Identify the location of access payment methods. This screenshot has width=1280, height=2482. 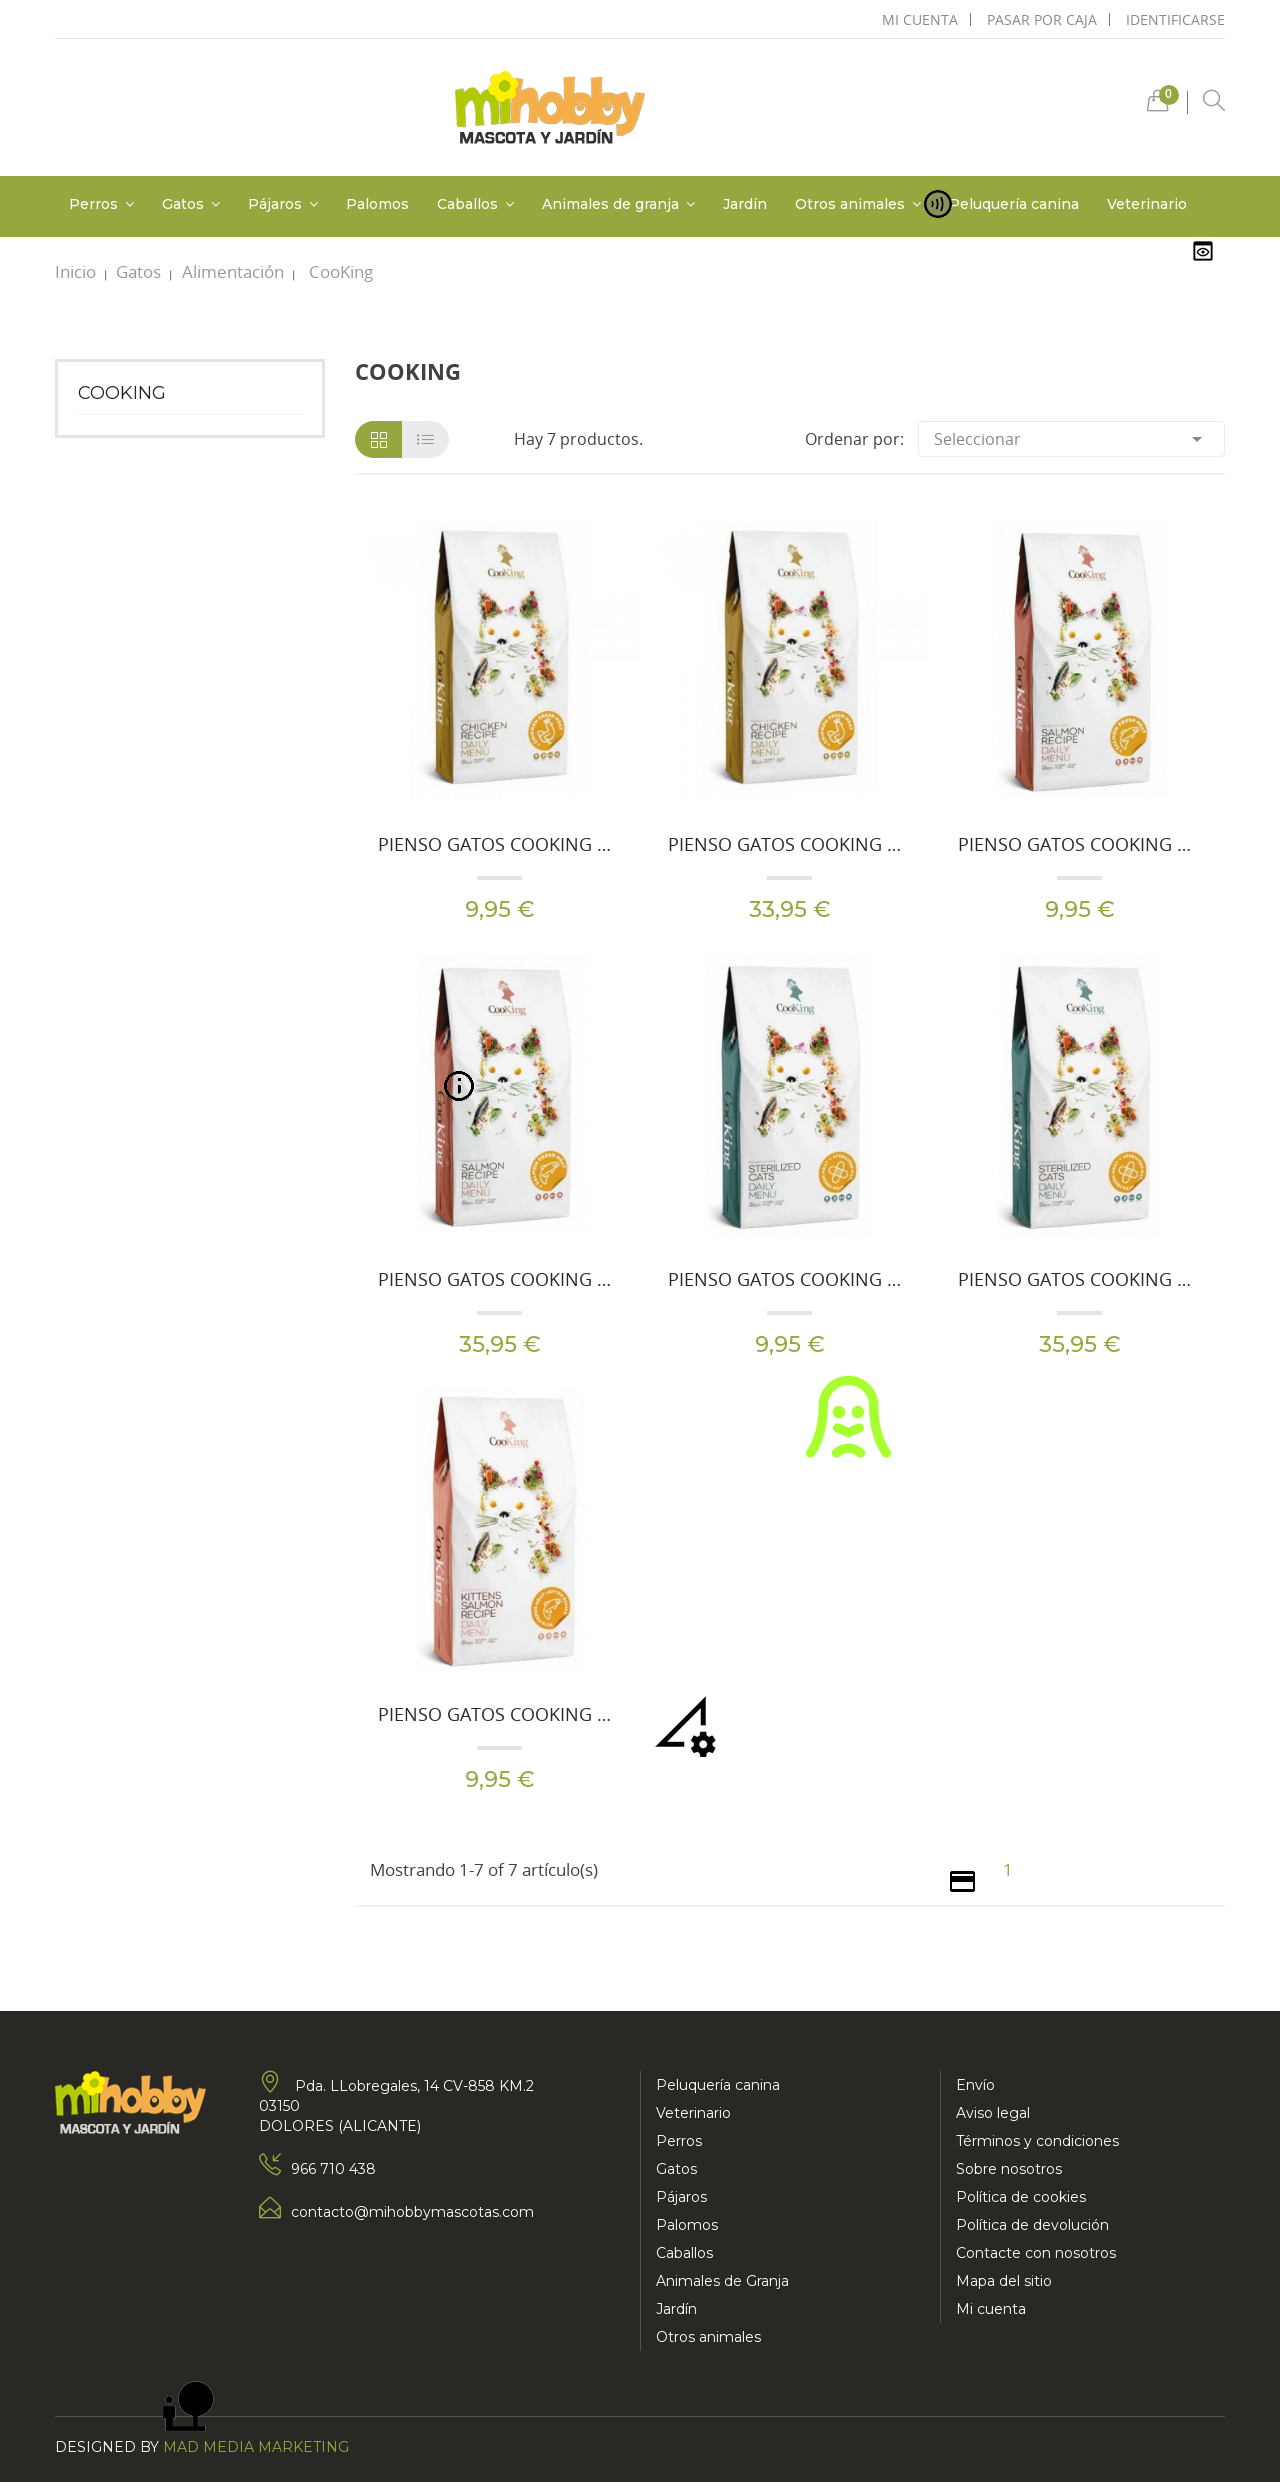
(962, 1881).